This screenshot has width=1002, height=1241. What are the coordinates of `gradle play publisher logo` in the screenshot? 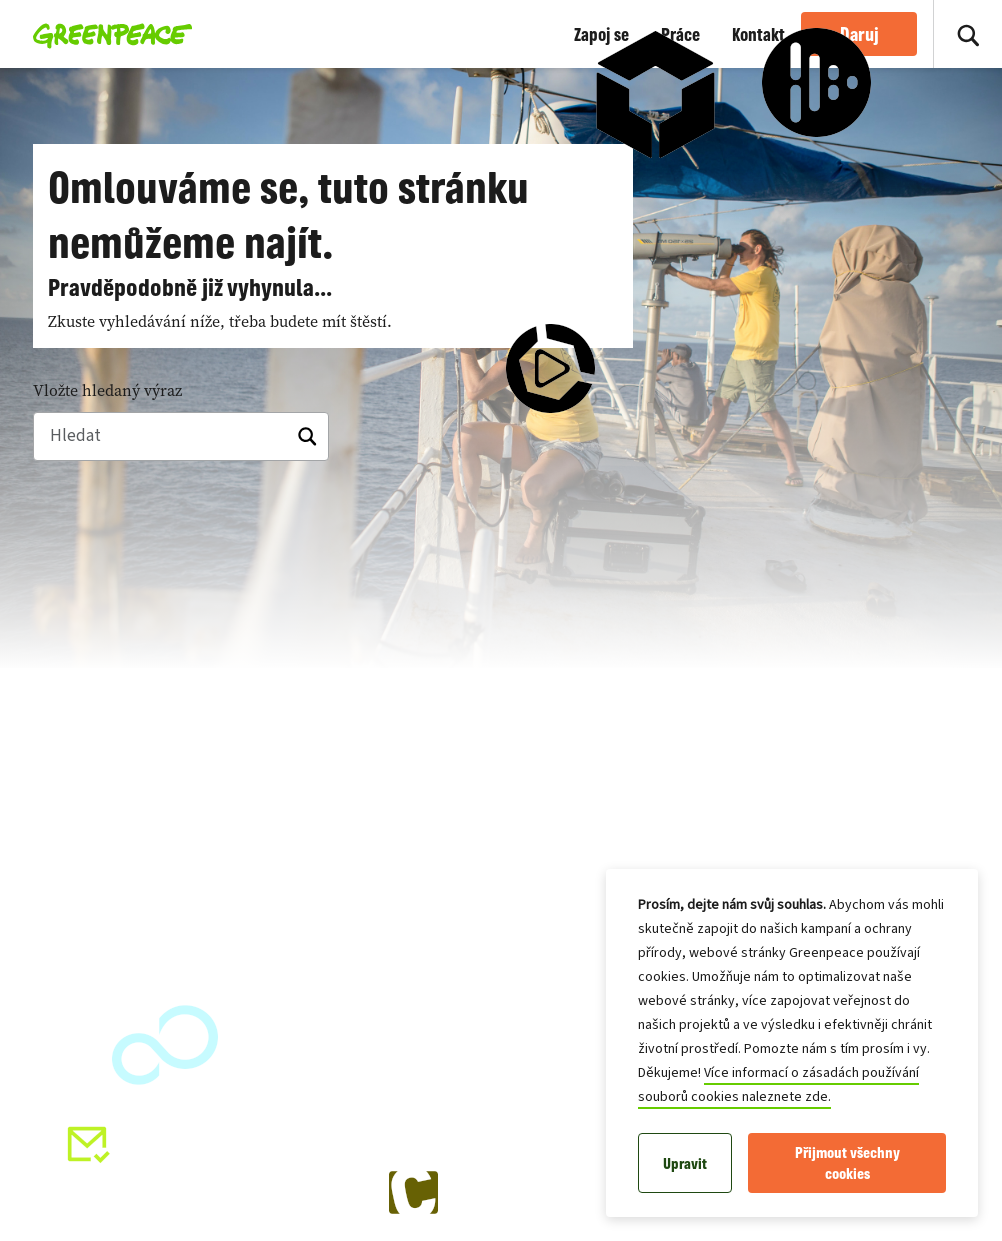 It's located at (550, 368).